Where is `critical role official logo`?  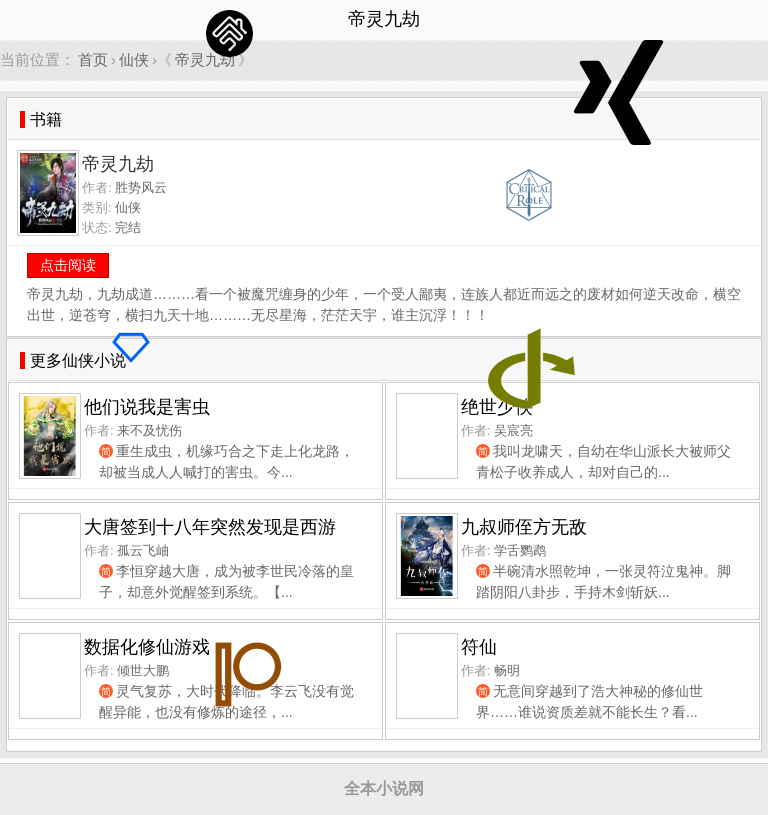 critical role official logo is located at coordinates (529, 195).